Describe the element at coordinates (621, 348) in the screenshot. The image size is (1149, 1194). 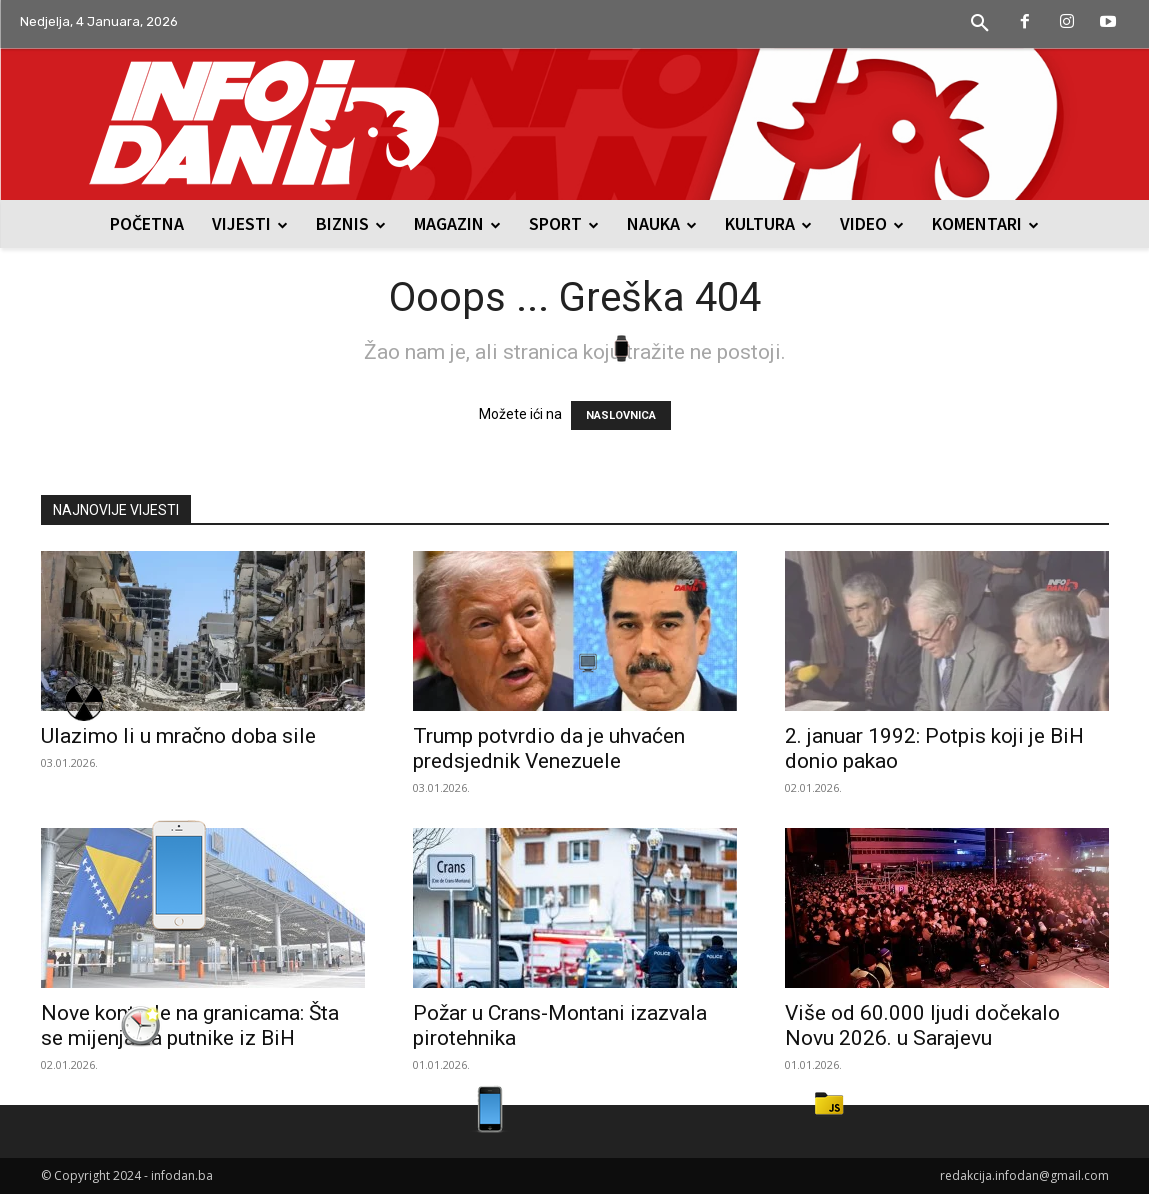
I see `apple watch device in connected devices list` at that location.